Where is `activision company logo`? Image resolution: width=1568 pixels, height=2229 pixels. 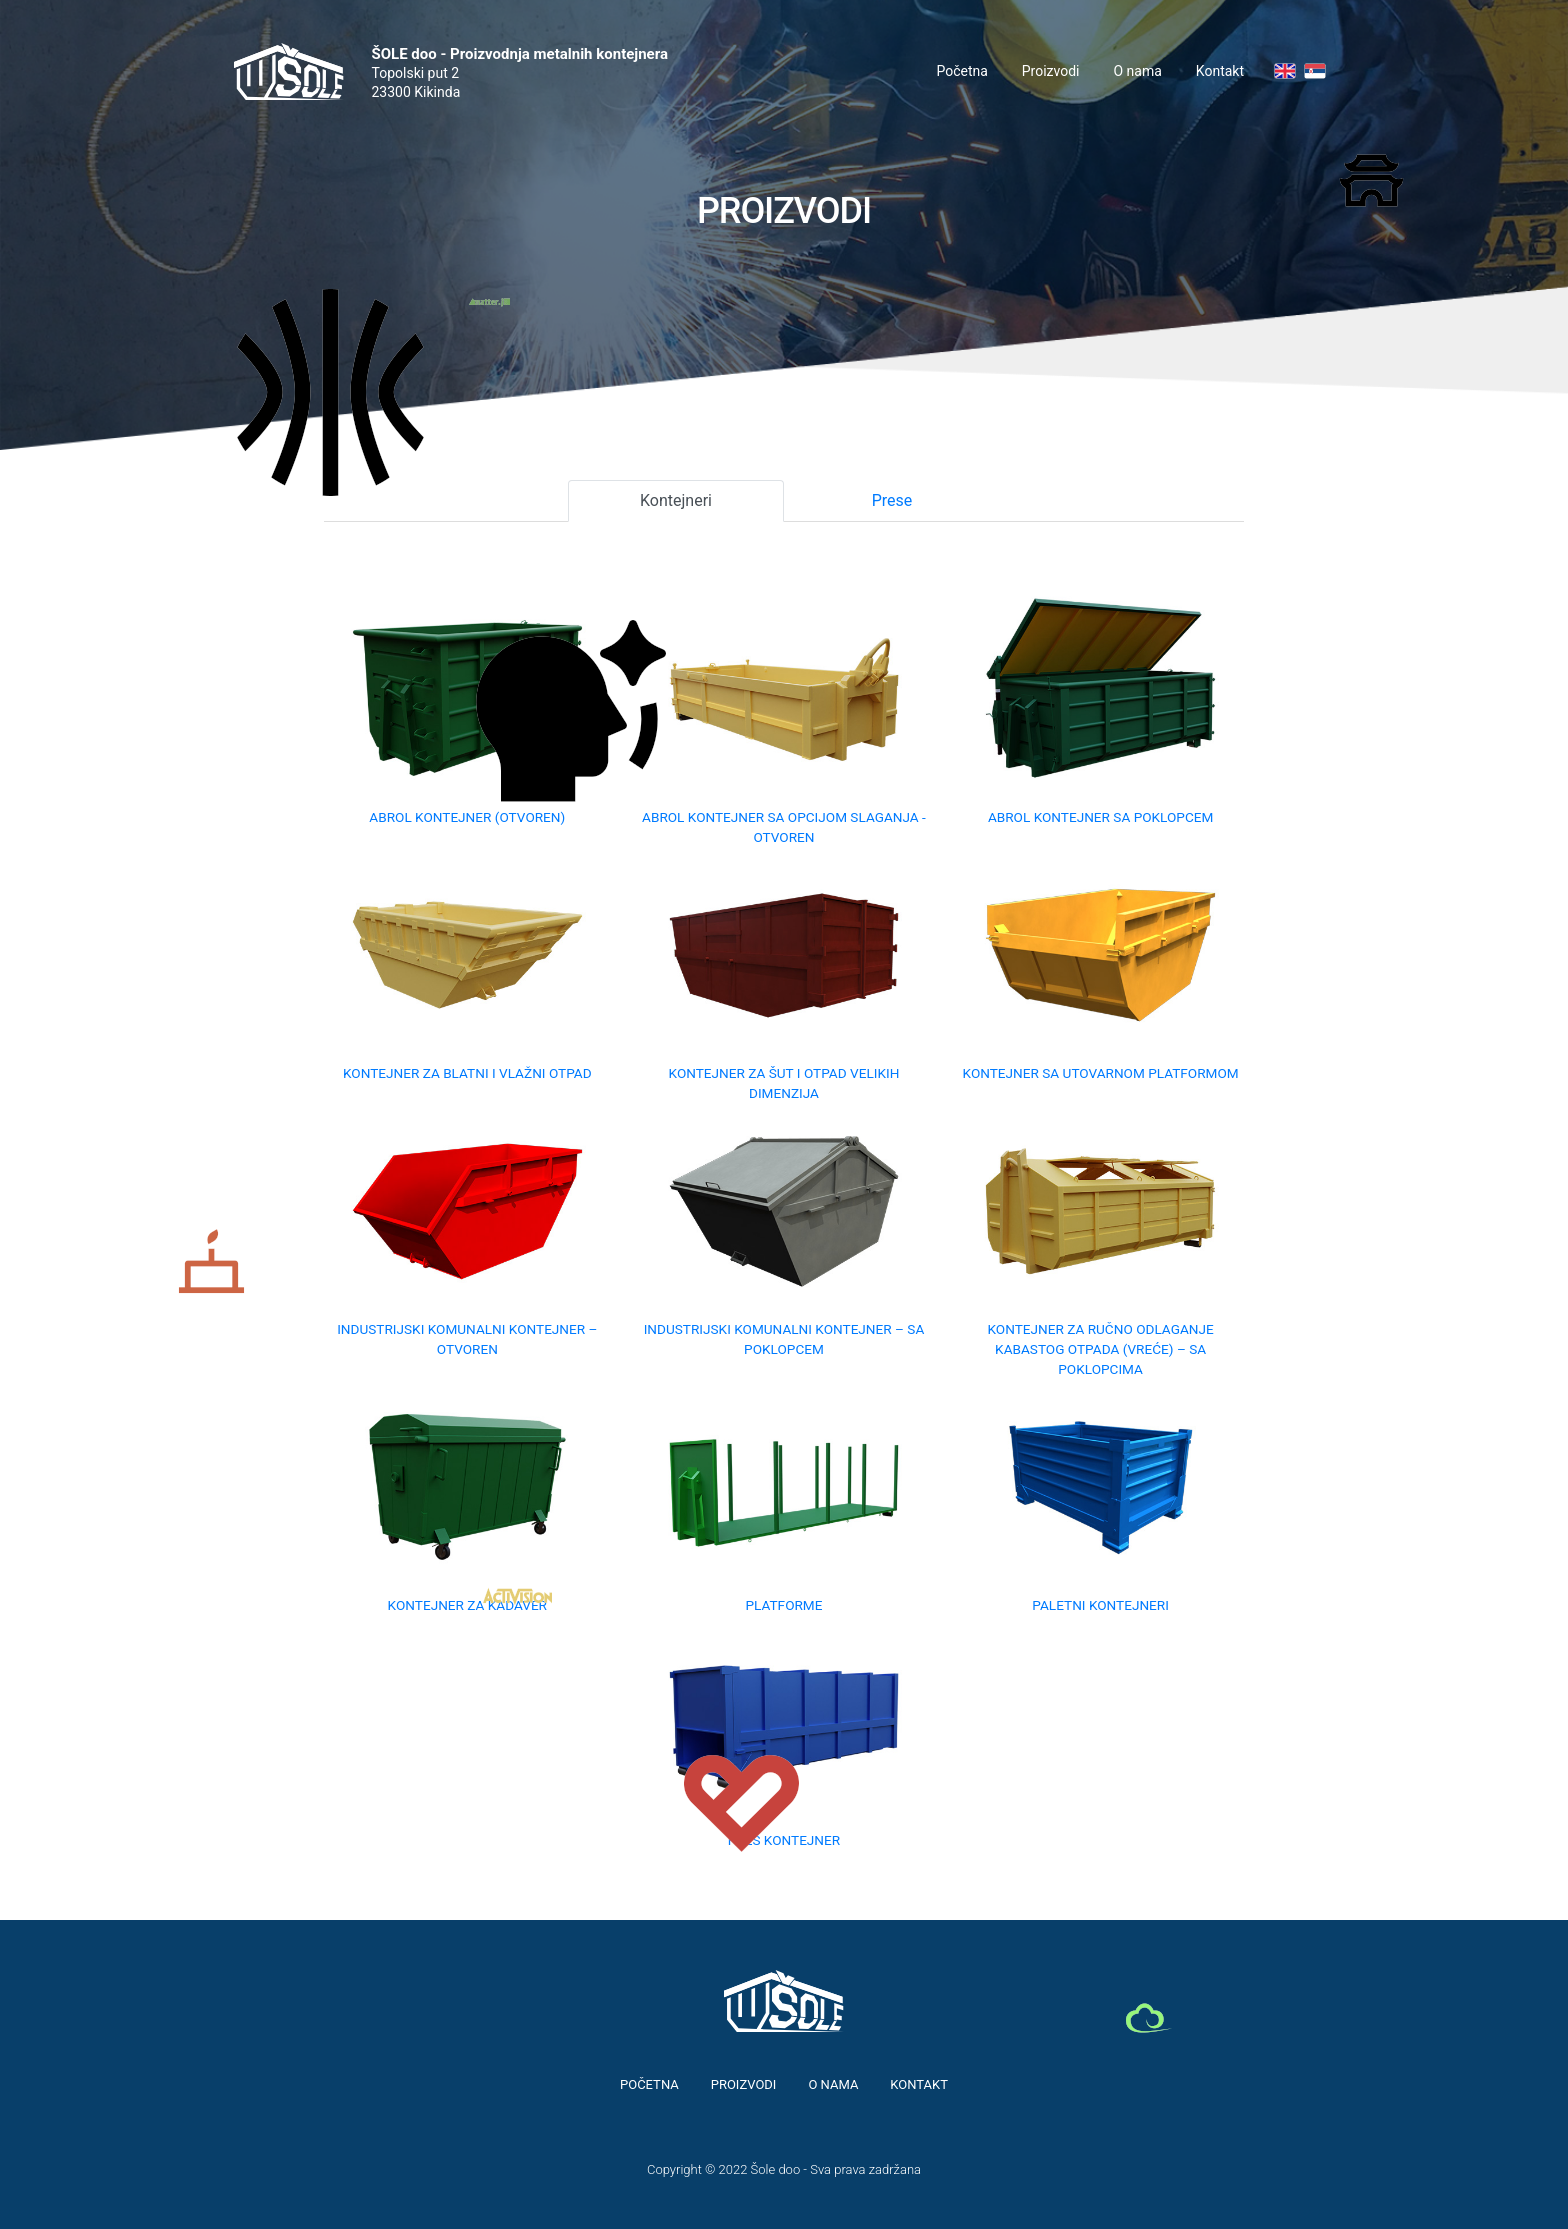
activision company logo is located at coordinates (517, 1596).